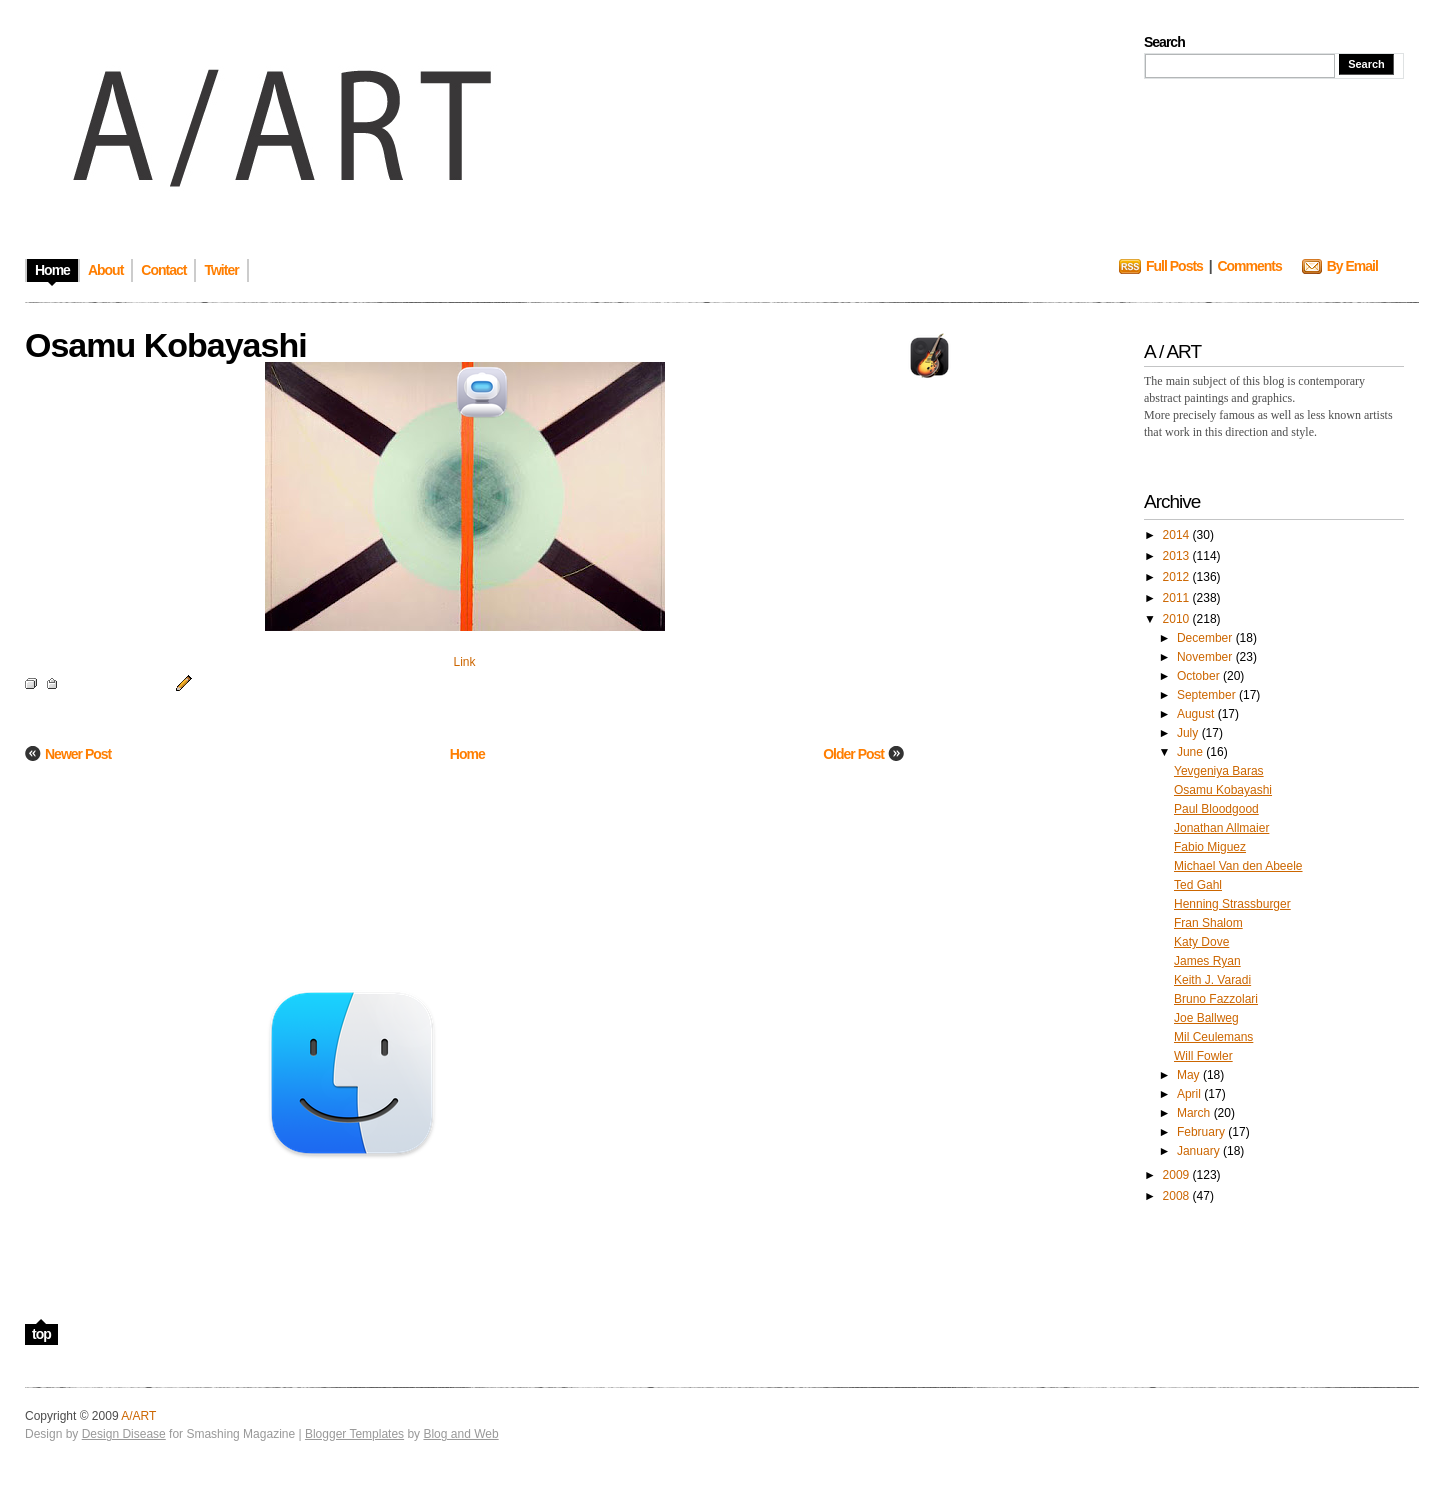 This screenshot has width=1444, height=1488. I want to click on open Finder to browse files and folders, so click(352, 1073).